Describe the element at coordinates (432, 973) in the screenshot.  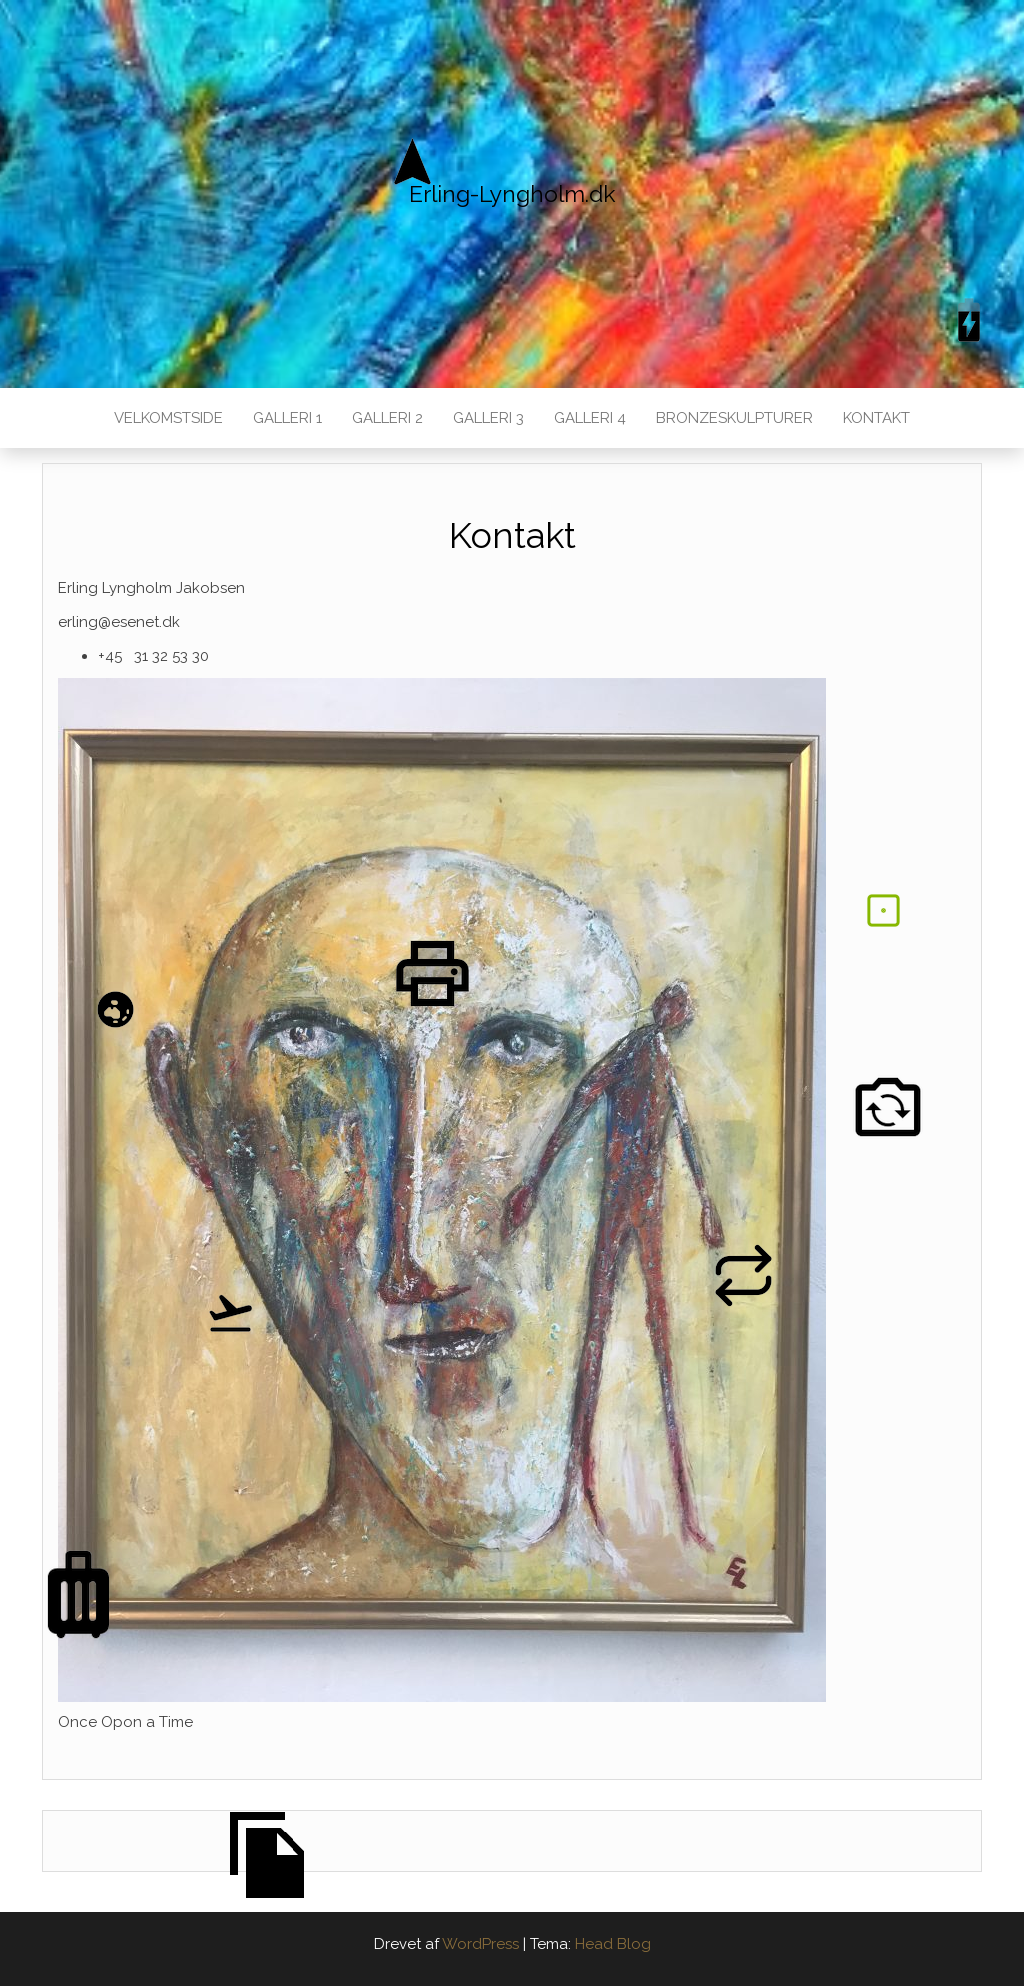
I see `print current document or page` at that location.